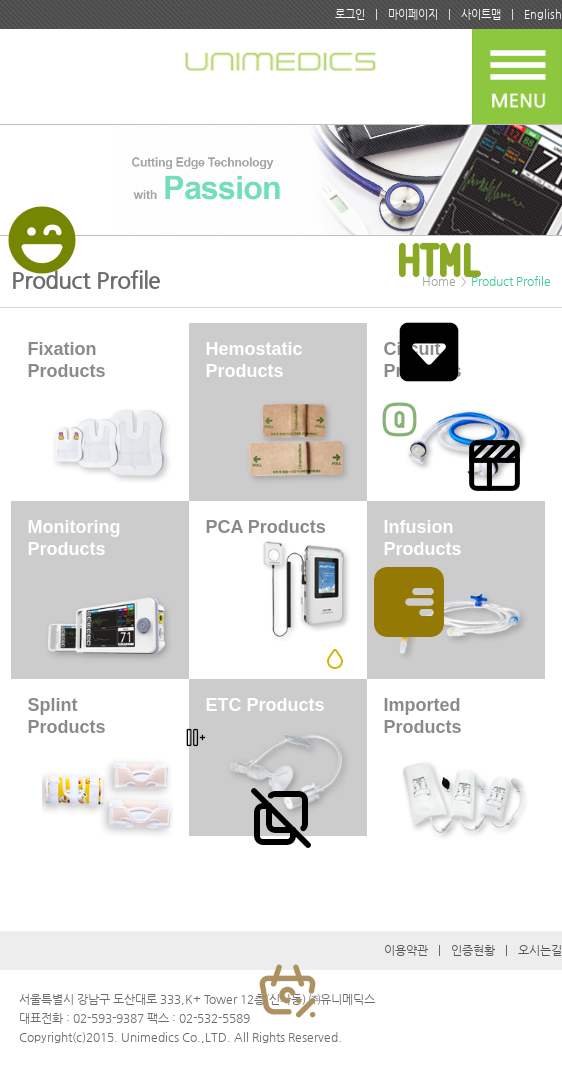 This screenshot has height=1068, width=562. I want to click on expand dropdown menu, so click(429, 352).